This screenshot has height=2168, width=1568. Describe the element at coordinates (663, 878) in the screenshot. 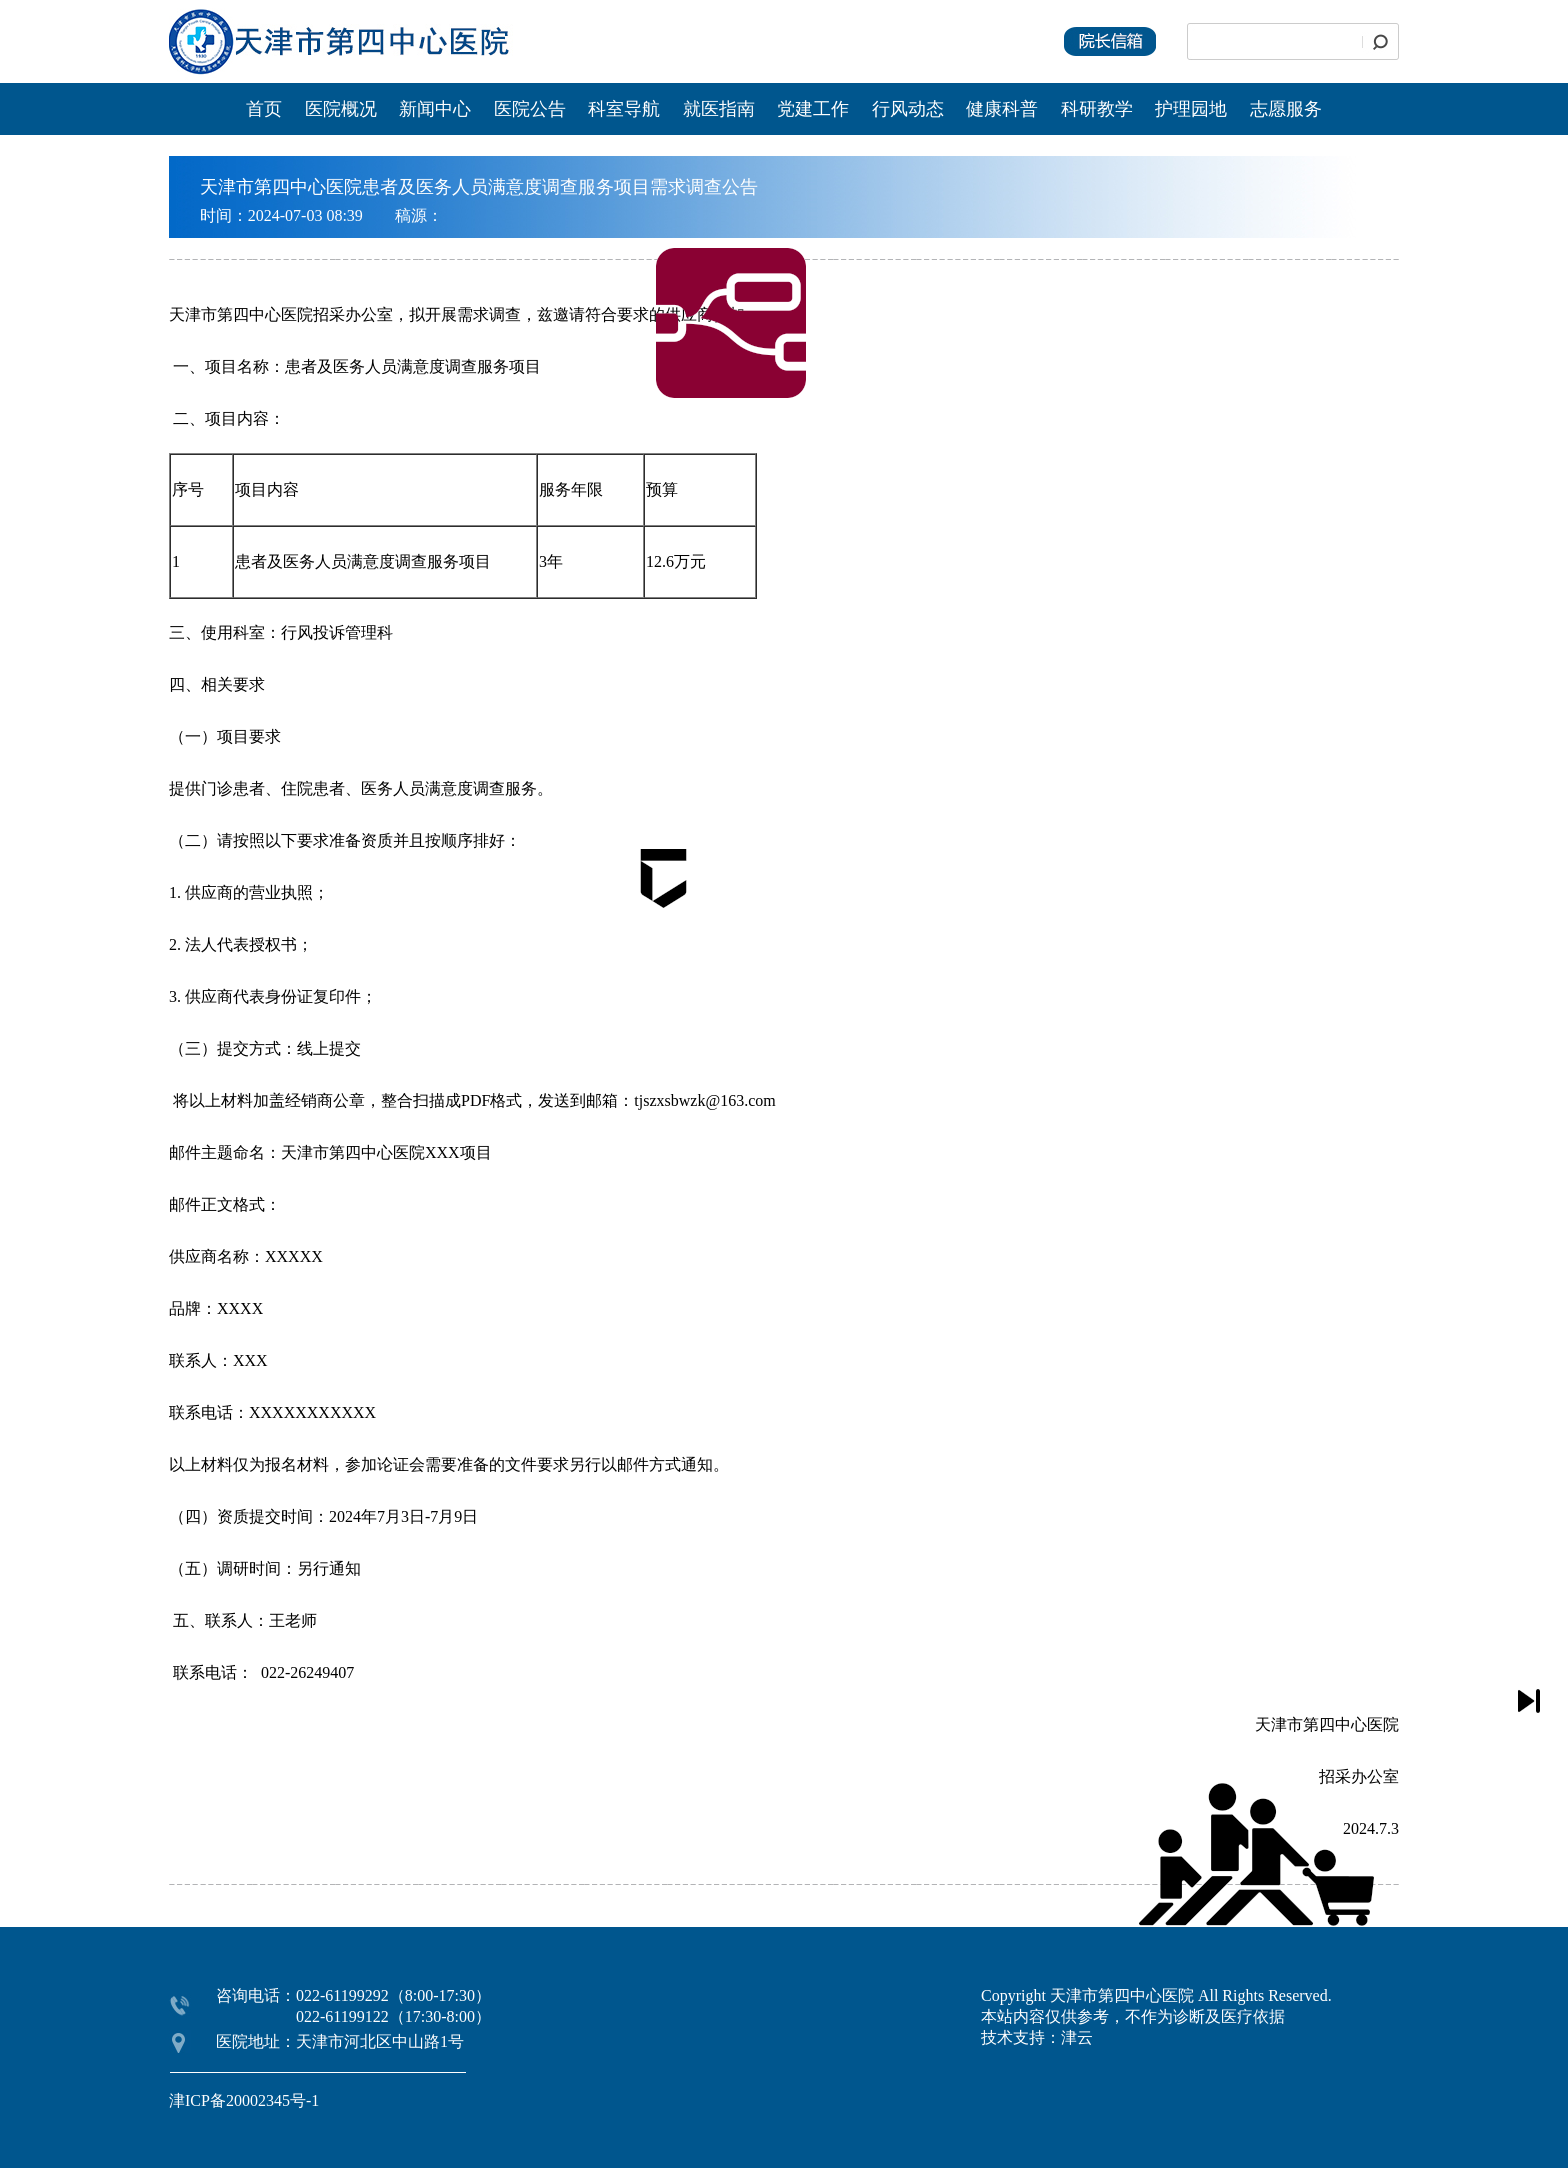

I see `open Google Chronicle security platform` at that location.